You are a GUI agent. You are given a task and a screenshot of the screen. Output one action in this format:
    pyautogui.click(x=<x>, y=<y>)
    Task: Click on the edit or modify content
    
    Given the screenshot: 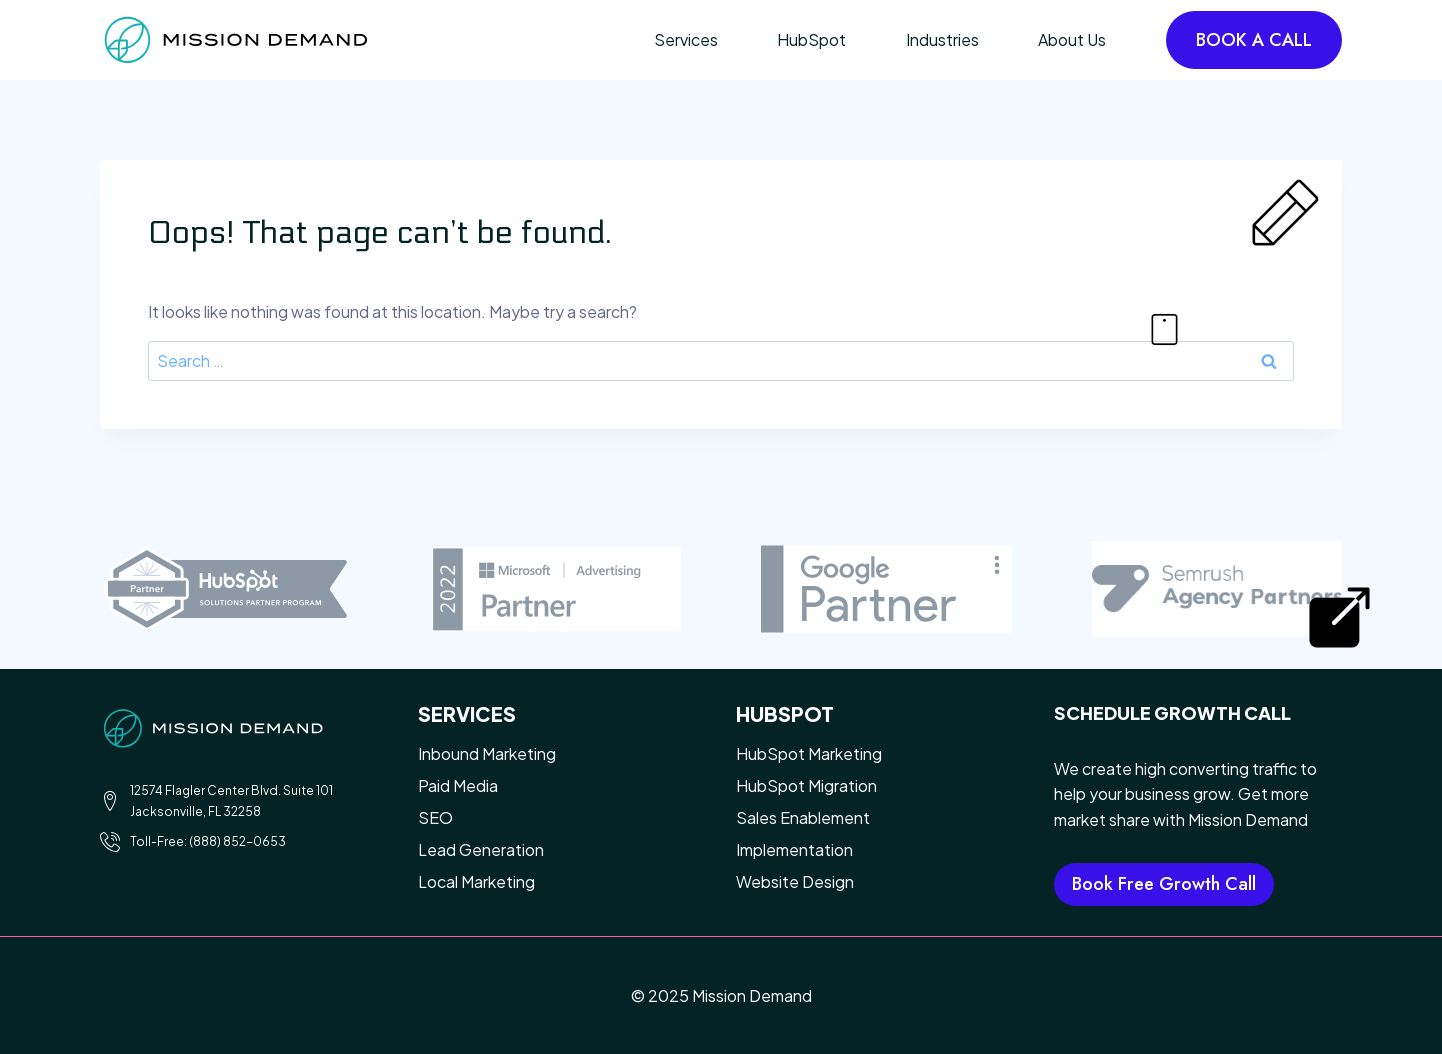 What is the action you would take?
    pyautogui.click(x=1284, y=214)
    